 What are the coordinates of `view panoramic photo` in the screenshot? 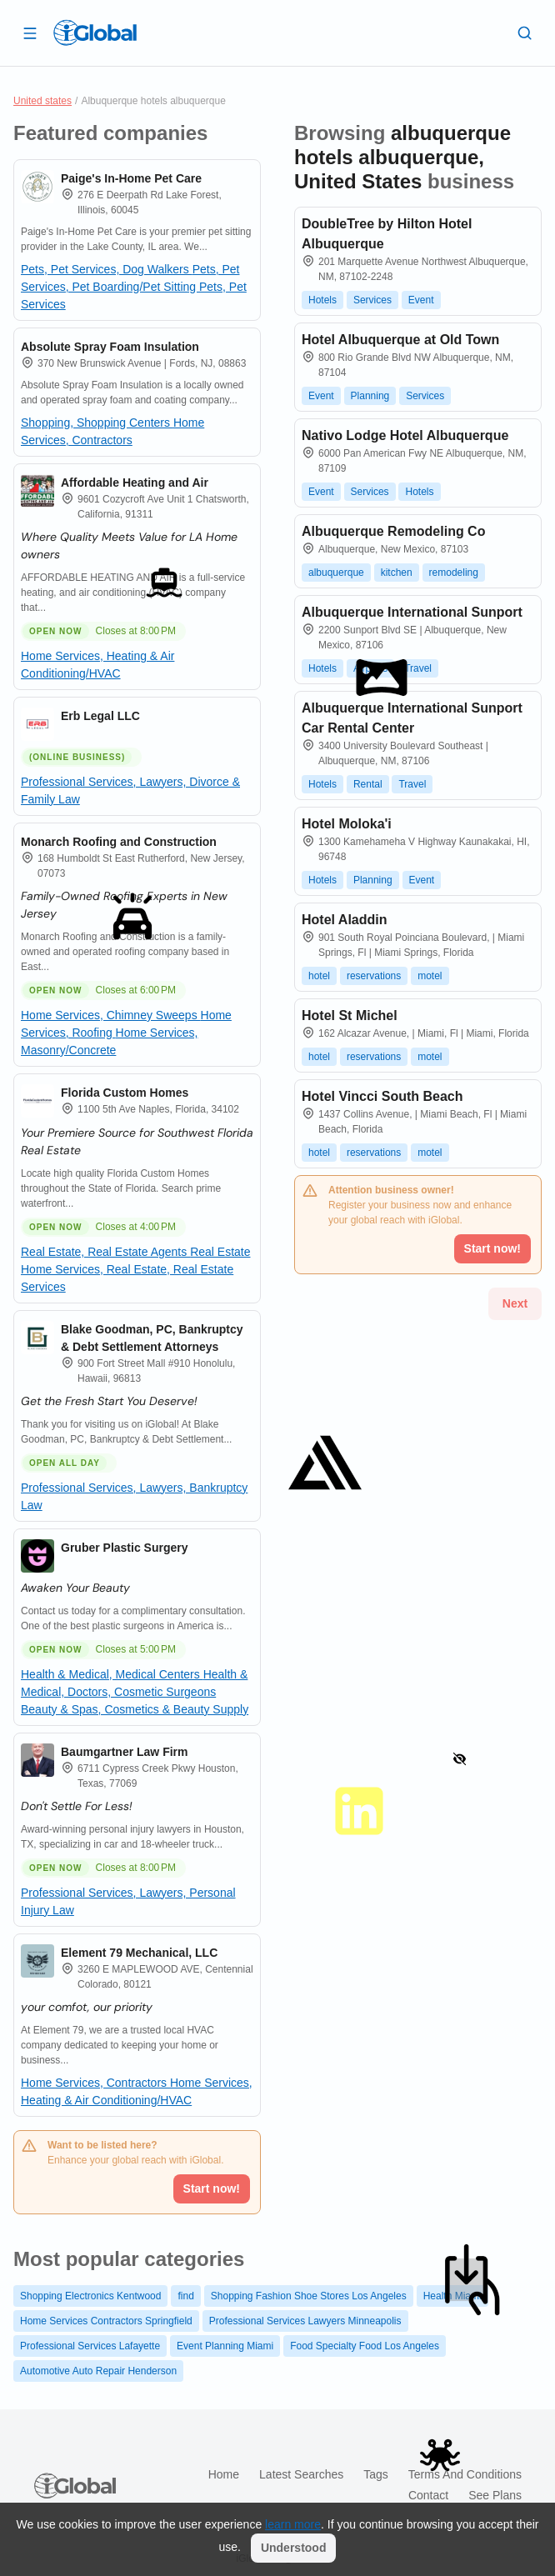 It's located at (382, 678).